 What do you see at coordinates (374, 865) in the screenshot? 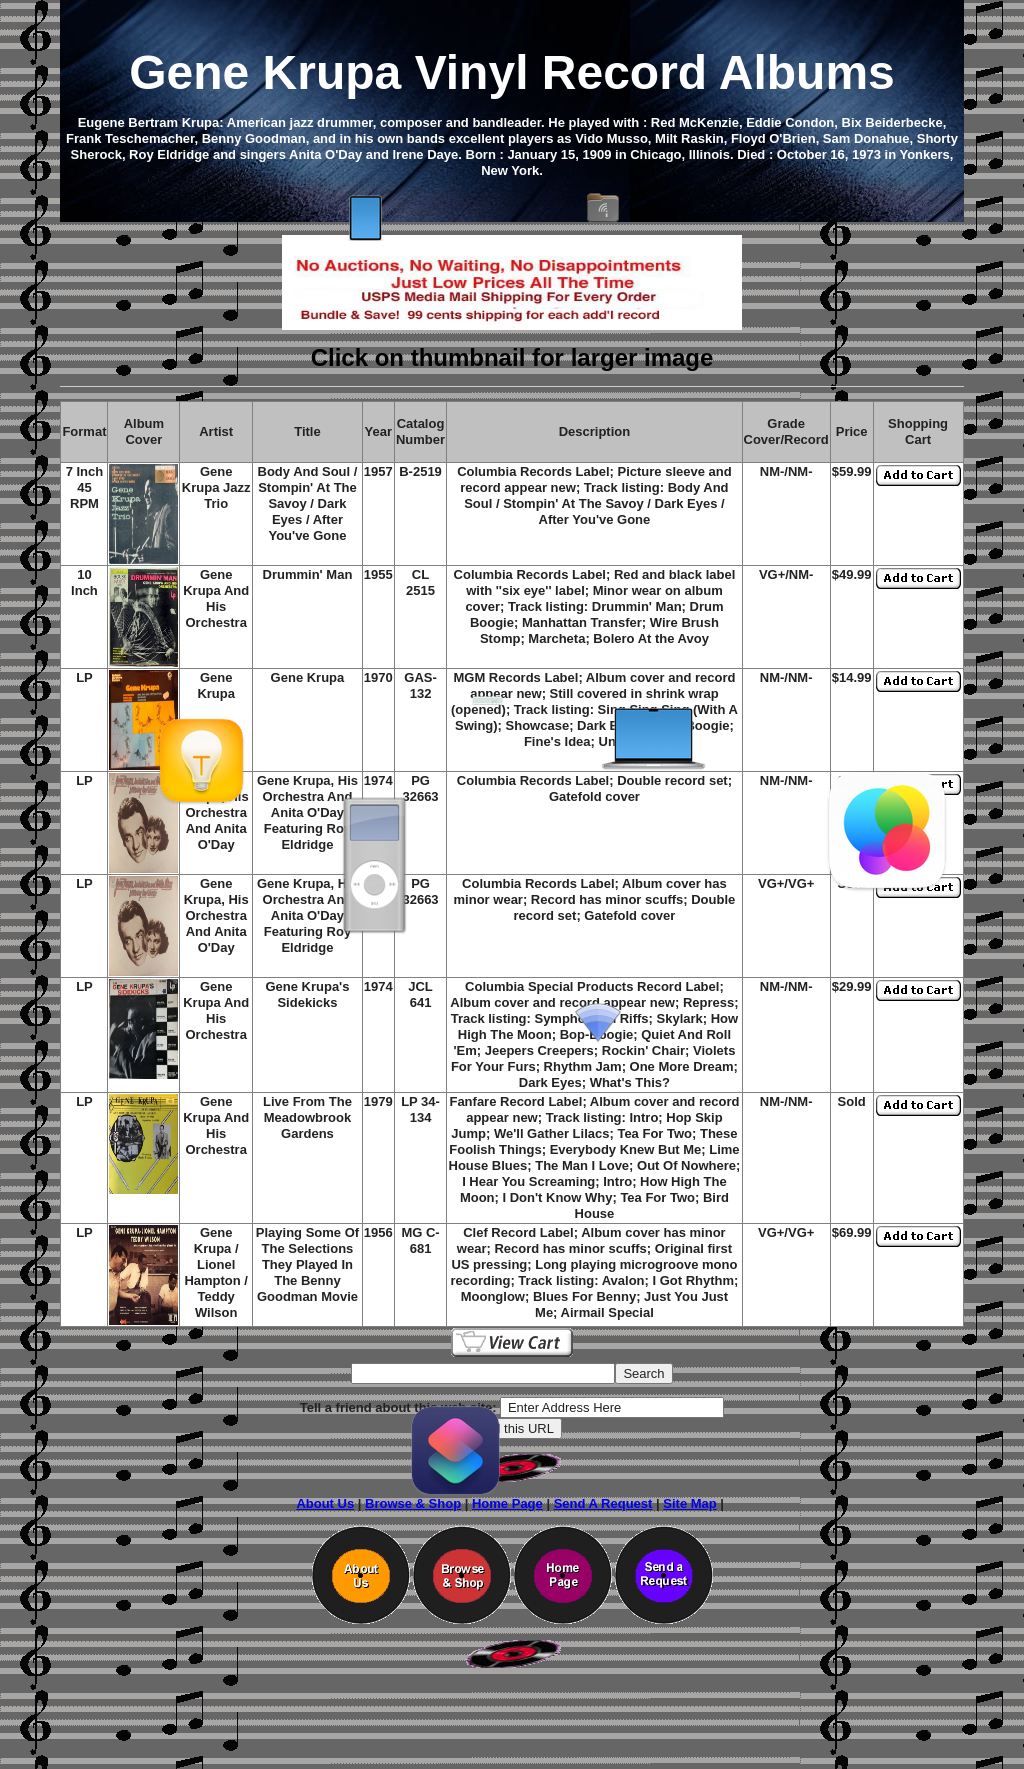
I see `iPod nano device connected` at bounding box center [374, 865].